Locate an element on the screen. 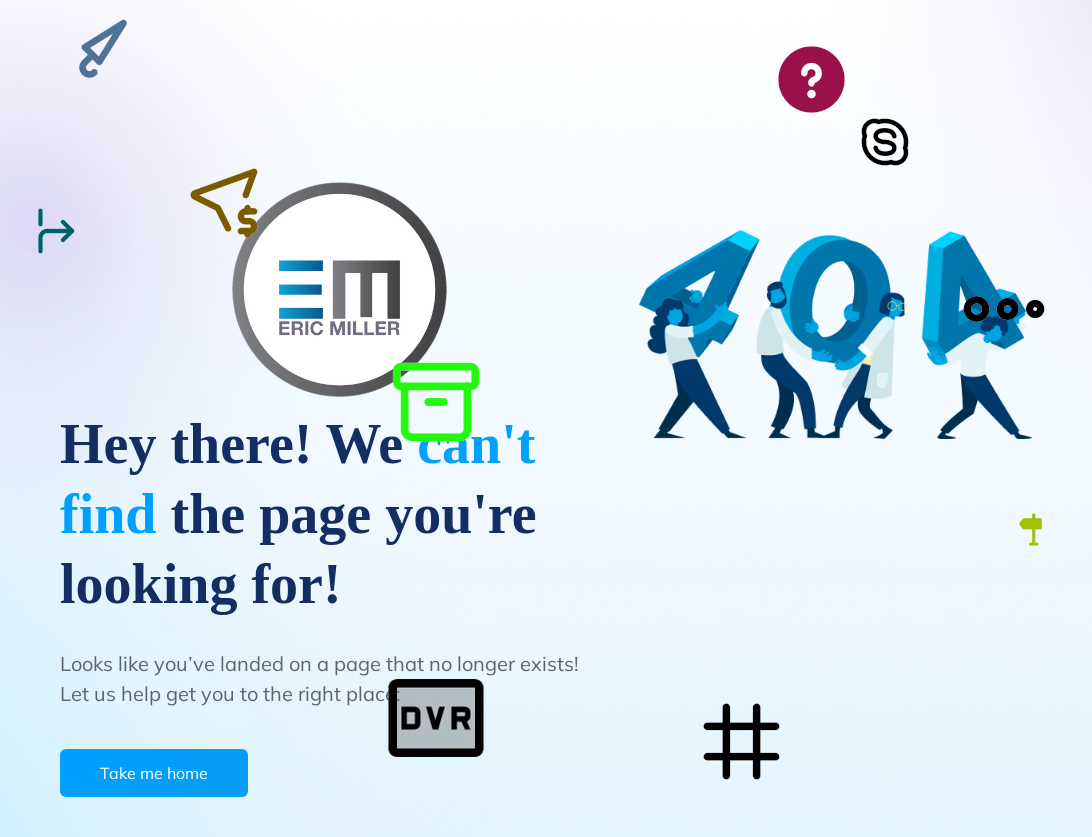 This screenshot has height=837, width=1092. view location-based pricing or costs is located at coordinates (224, 201).